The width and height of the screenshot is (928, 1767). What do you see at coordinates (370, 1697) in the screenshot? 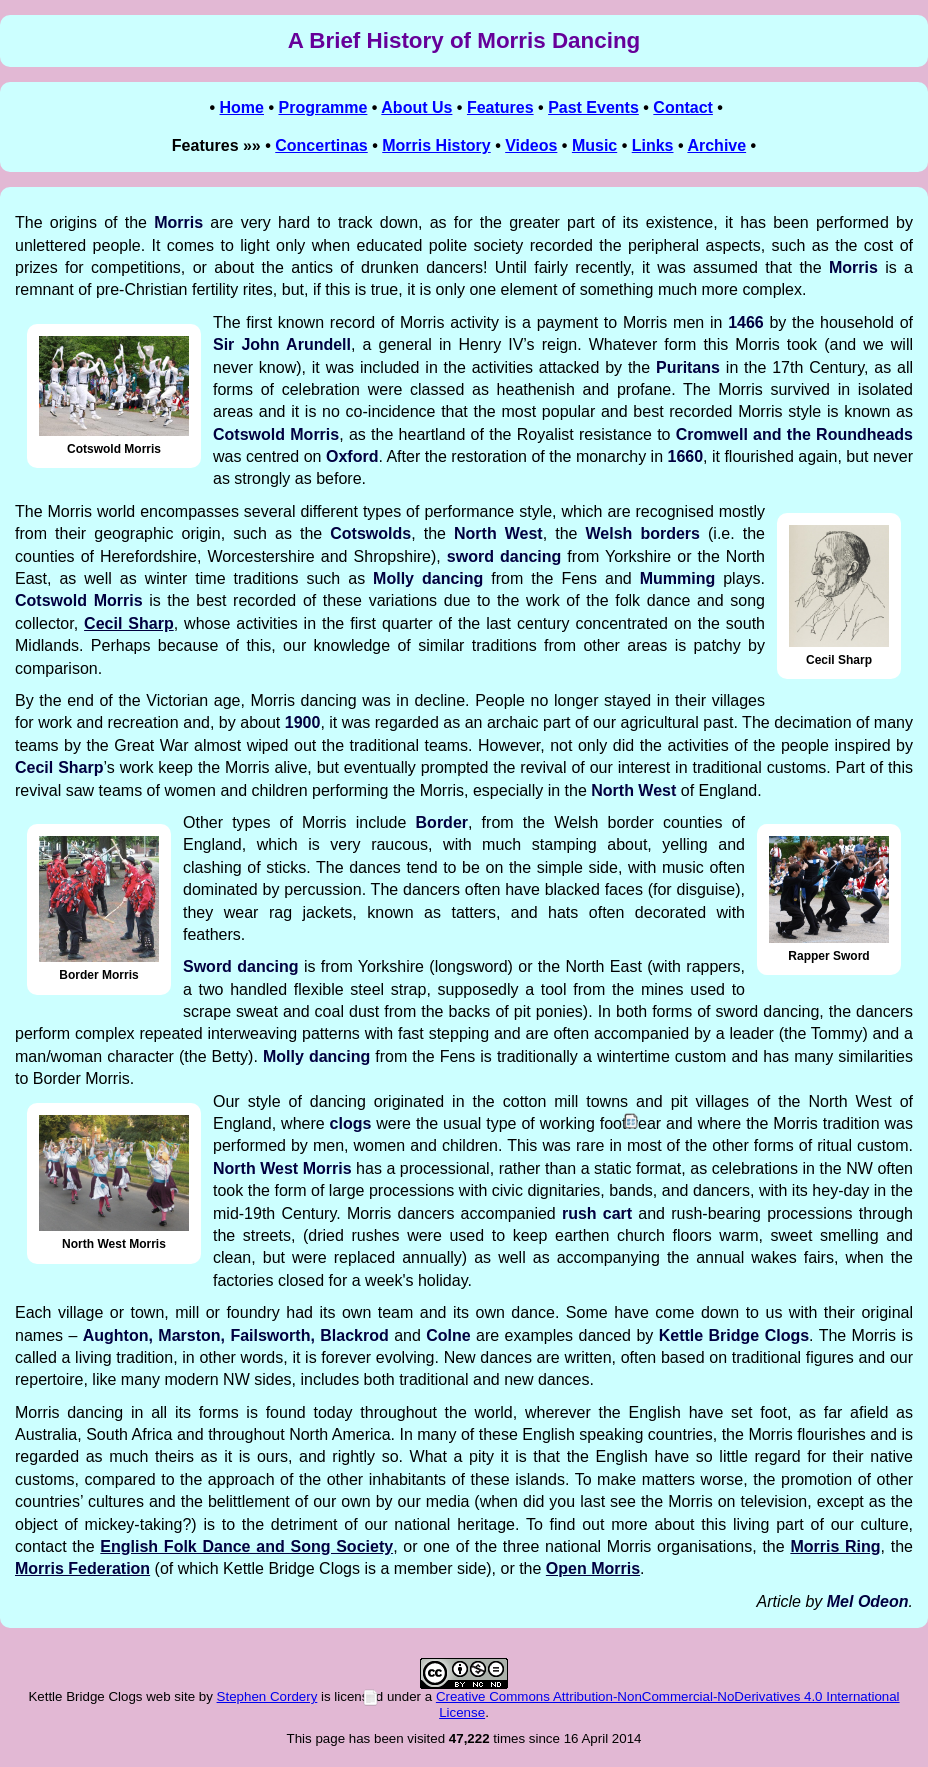
I see `open a text document` at bounding box center [370, 1697].